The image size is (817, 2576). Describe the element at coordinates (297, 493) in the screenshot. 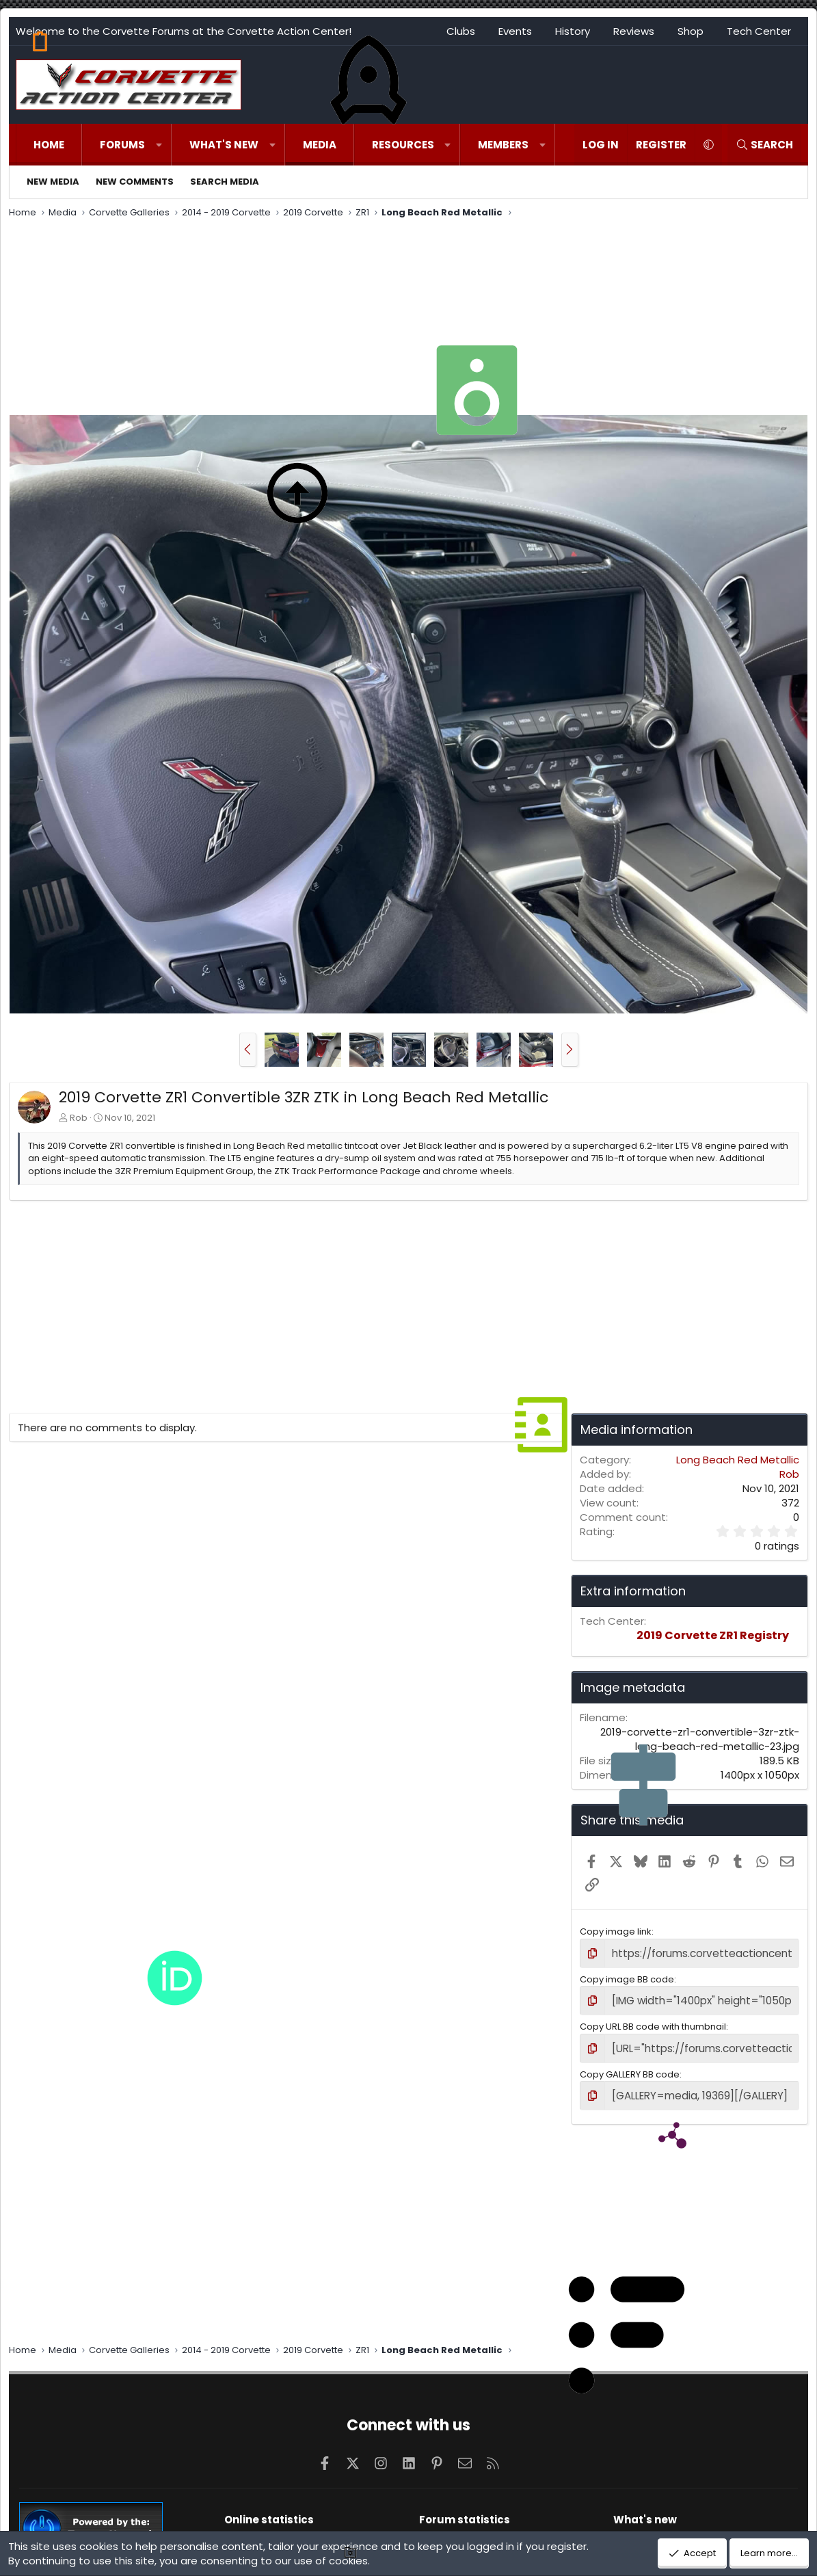

I see `scroll to top of page` at that location.